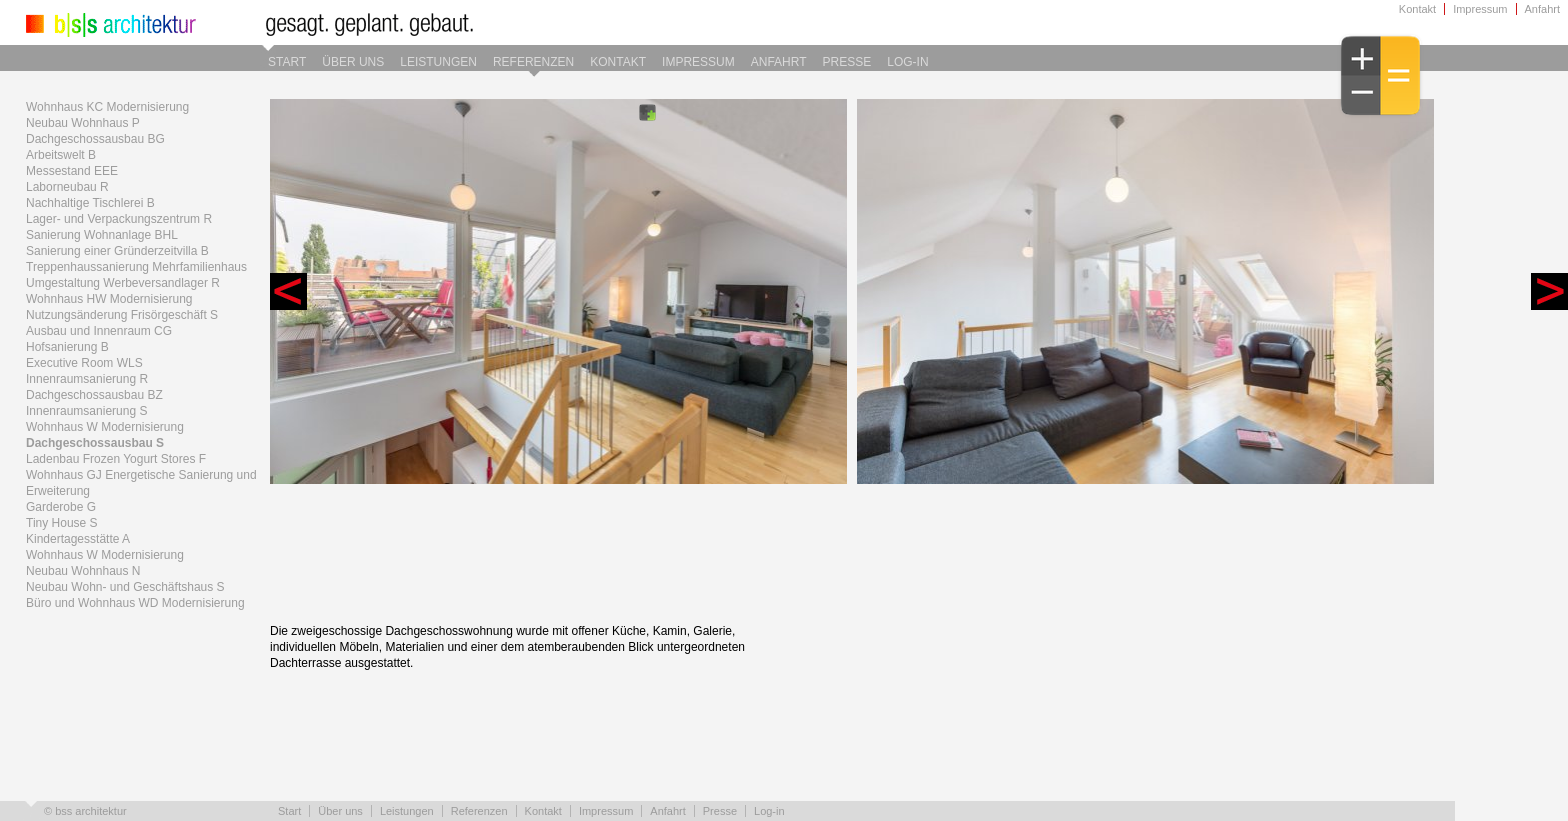 The image size is (1568, 821). Describe the element at coordinates (1380, 75) in the screenshot. I see `open the calculator app` at that location.